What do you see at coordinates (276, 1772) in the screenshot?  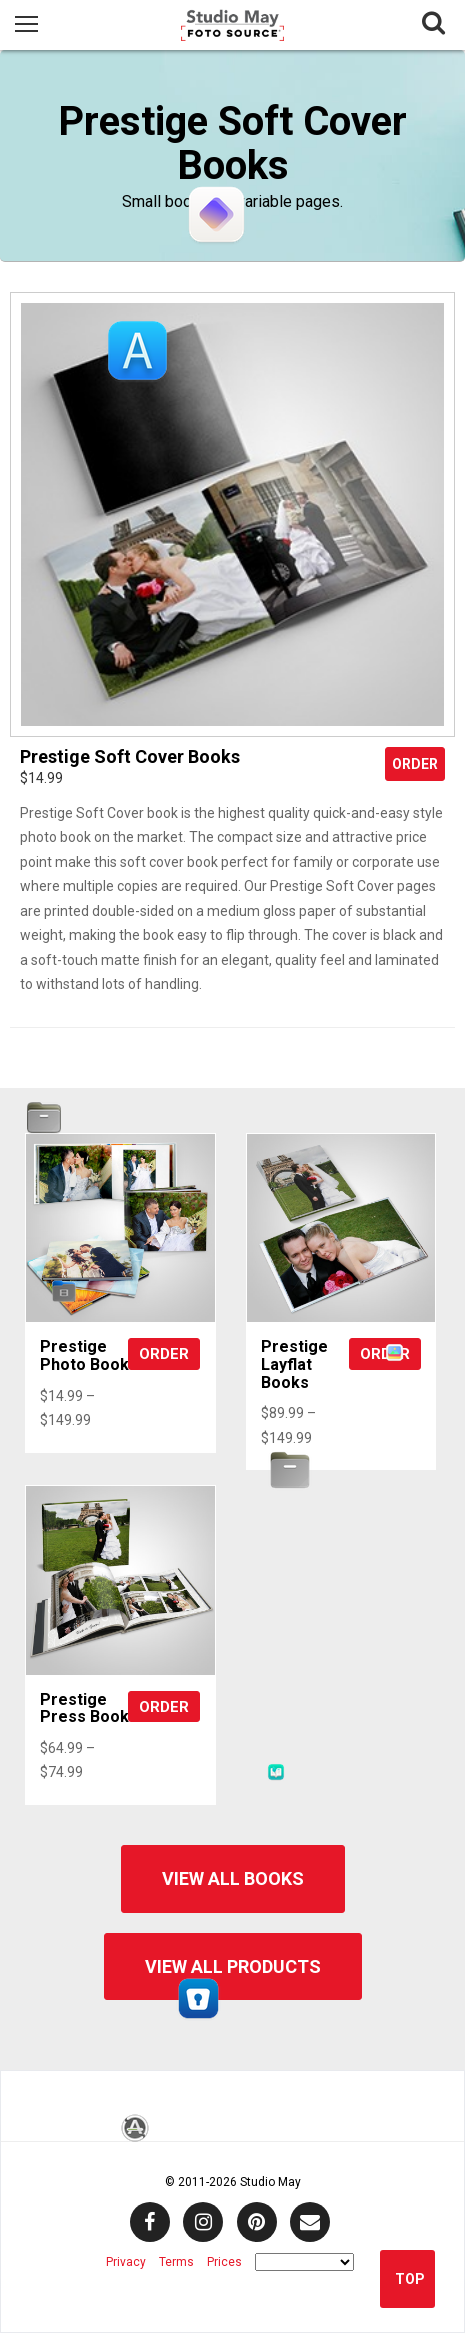 I see `open foliate e-book reader app` at bounding box center [276, 1772].